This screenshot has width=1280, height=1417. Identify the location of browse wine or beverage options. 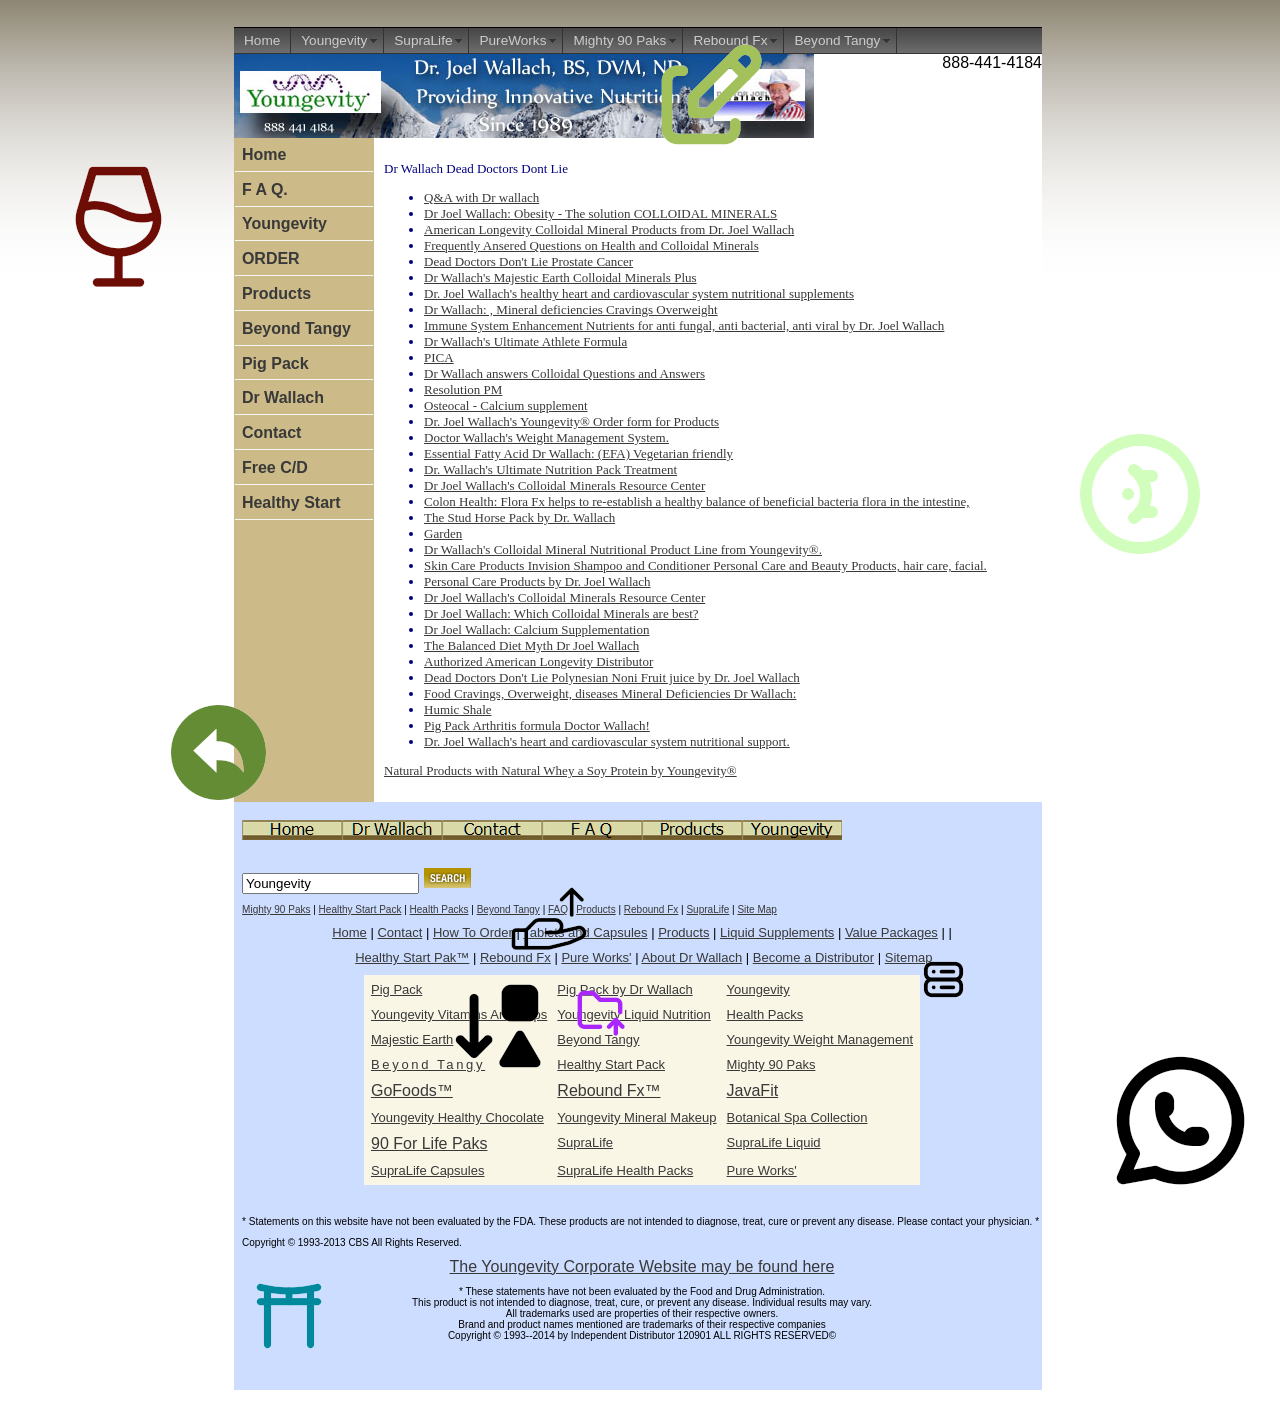
(118, 222).